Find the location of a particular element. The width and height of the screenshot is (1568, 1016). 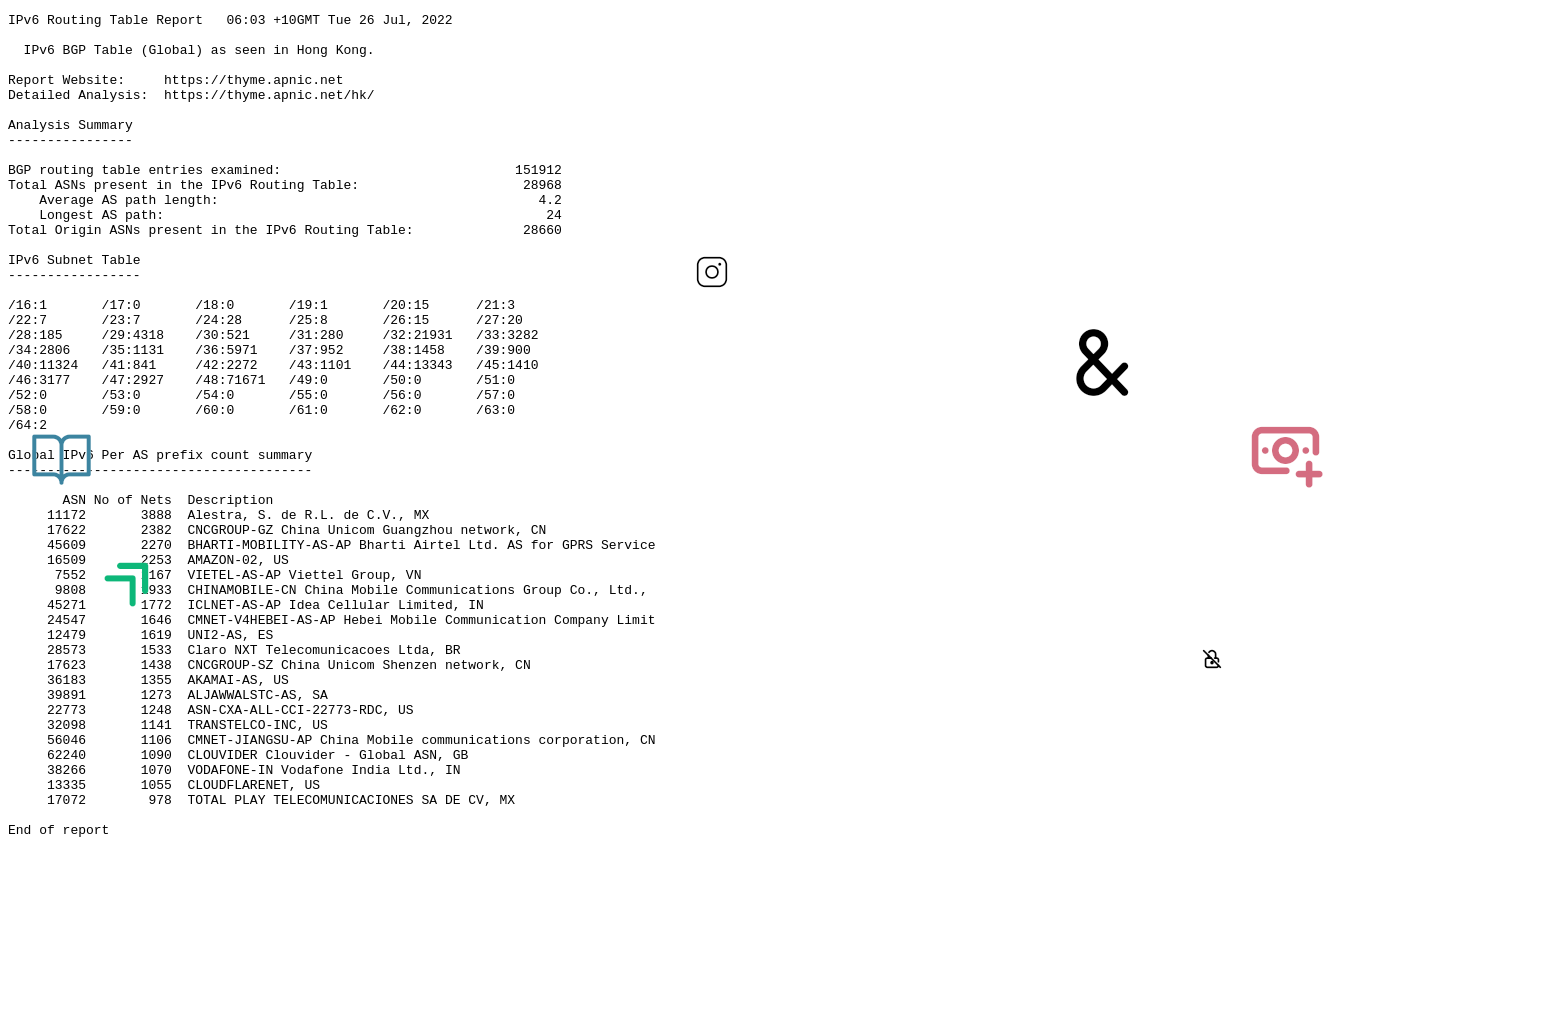

open Instagram app is located at coordinates (712, 272).